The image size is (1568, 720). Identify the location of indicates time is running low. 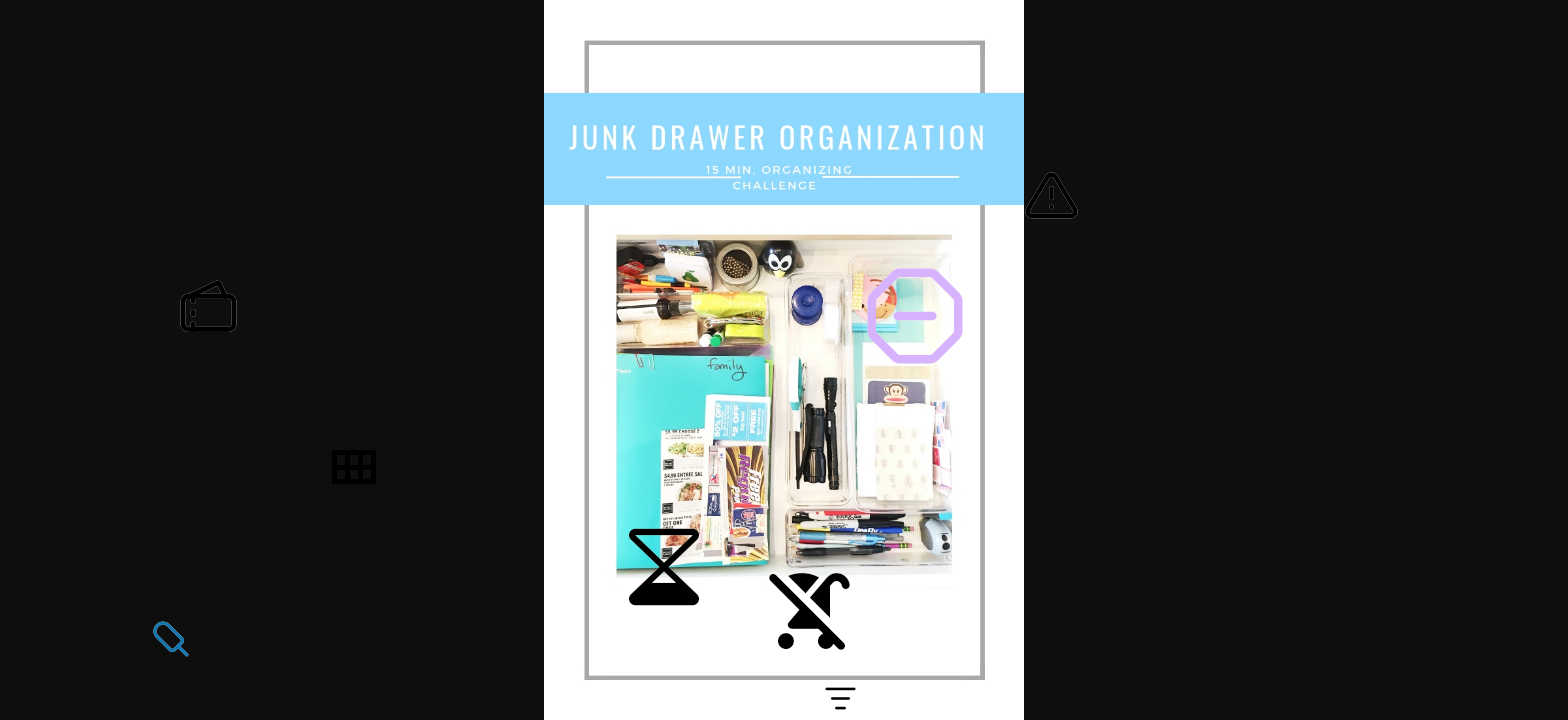
(664, 567).